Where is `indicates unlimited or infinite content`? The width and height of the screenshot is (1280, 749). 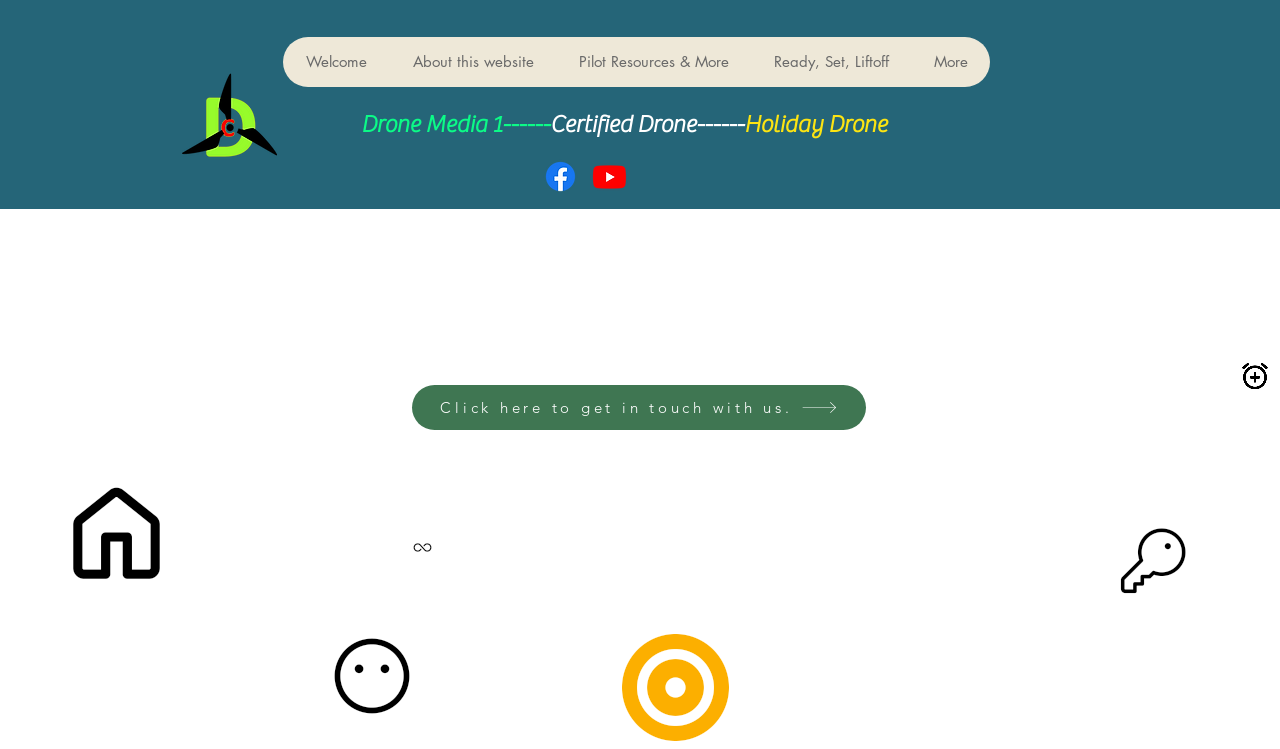
indicates unlimited or infinite content is located at coordinates (422, 547).